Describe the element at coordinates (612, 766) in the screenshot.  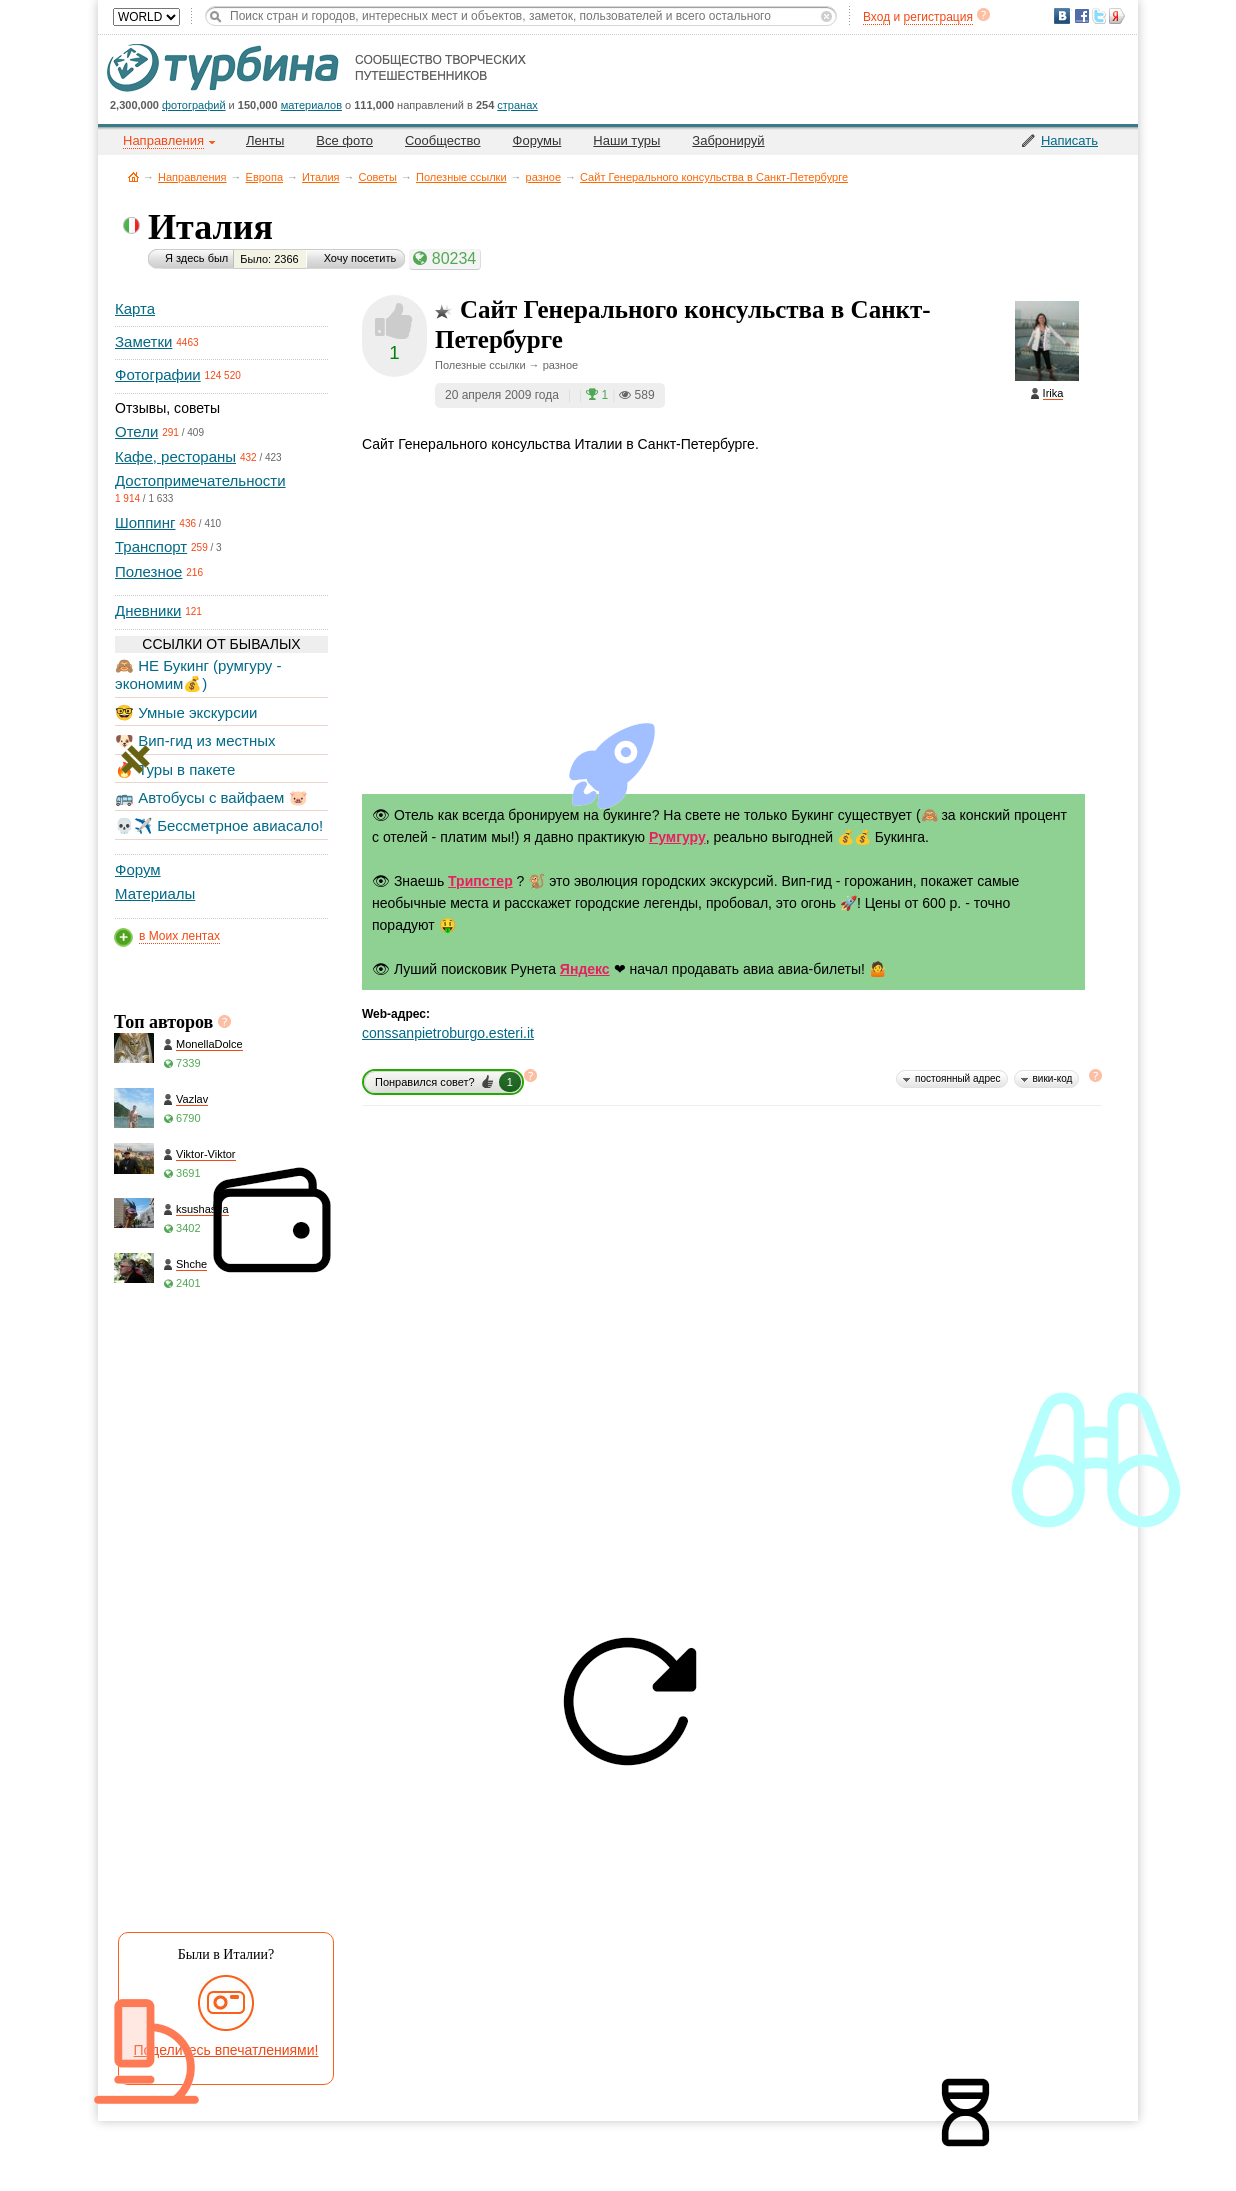
I see `launch or deploy an application` at that location.